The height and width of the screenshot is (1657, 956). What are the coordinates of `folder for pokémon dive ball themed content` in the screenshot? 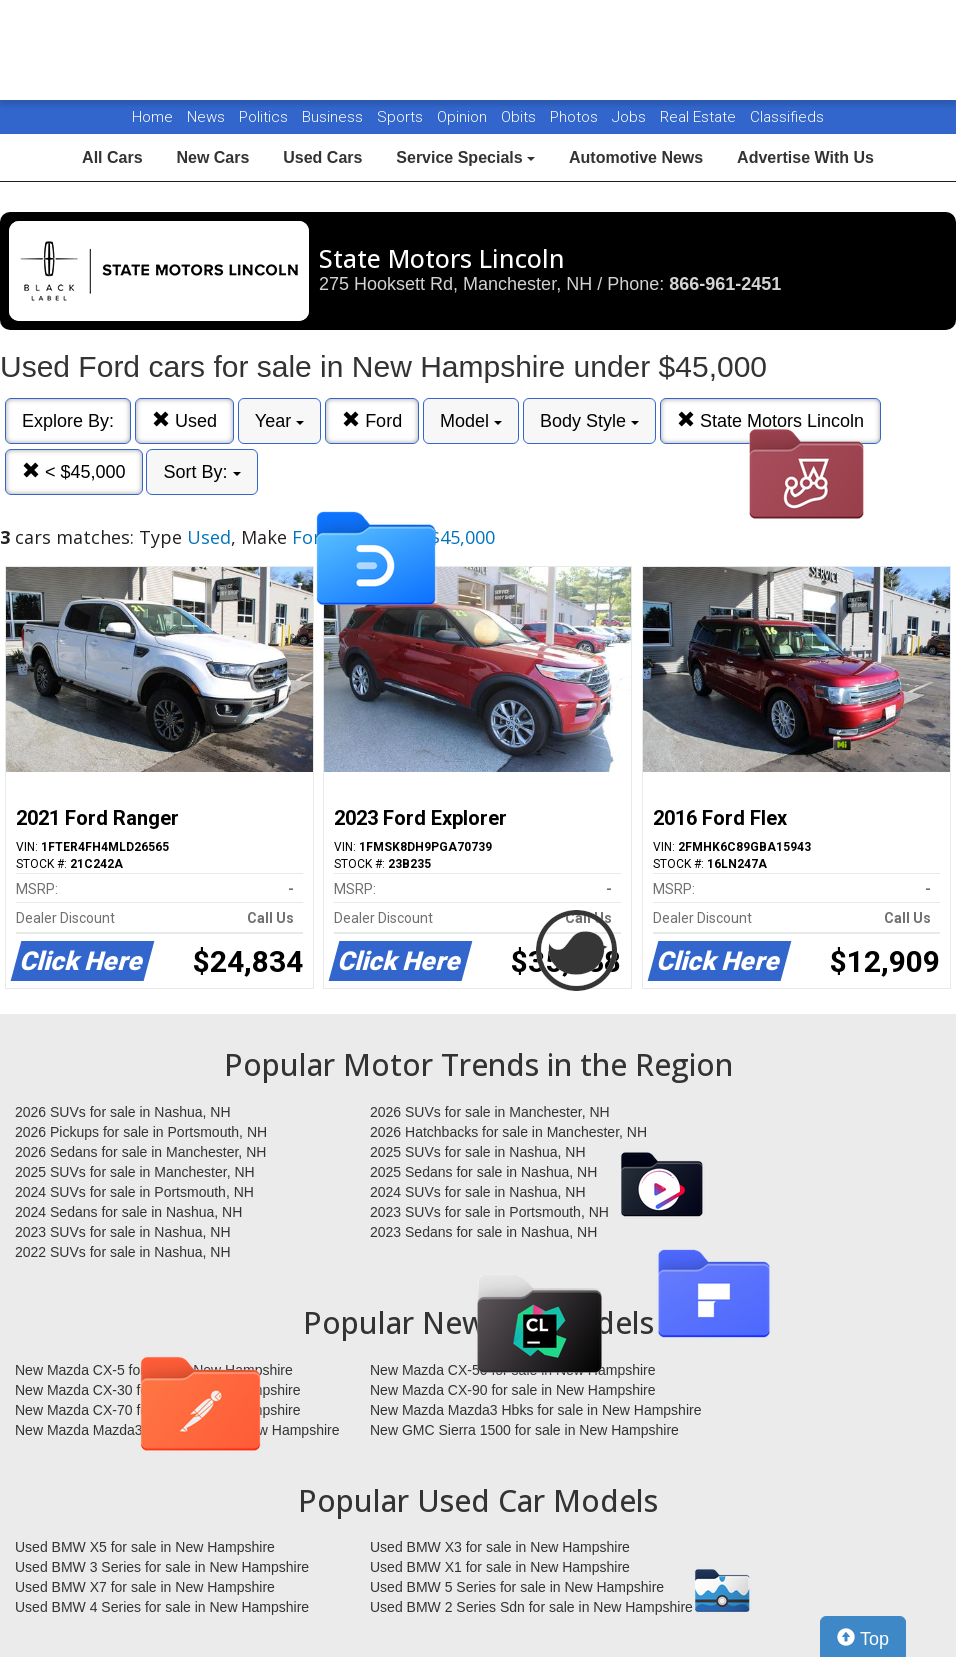 It's located at (722, 1592).